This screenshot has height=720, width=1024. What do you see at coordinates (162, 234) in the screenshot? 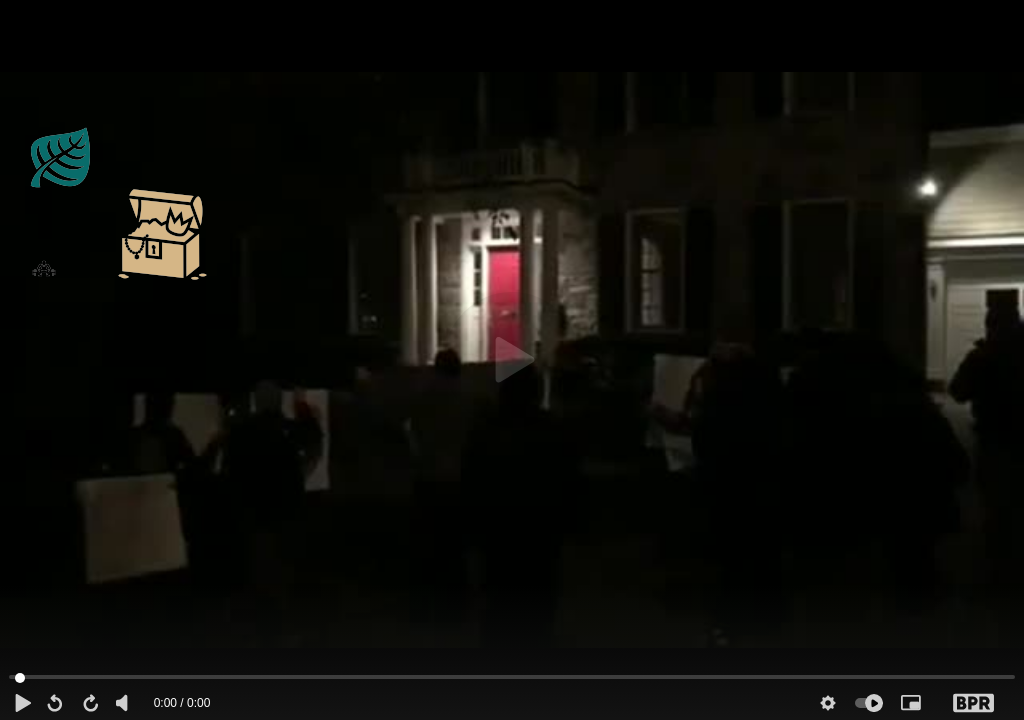
I see `view collected rewards or loot` at bounding box center [162, 234].